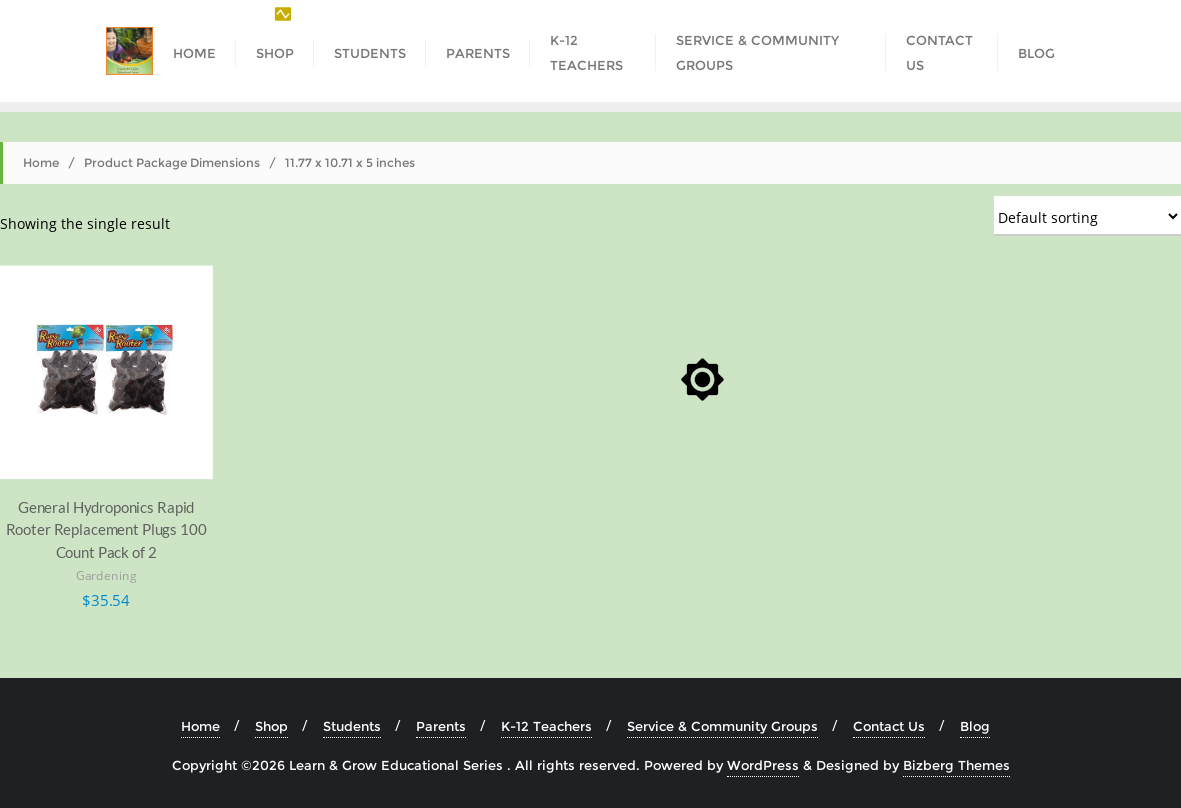 This screenshot has width=1181, height=808. What do you see at coordinates (702, 379) in the screenshot?
I see `adjust screen brightness settings` at bounding box center [702, 379].